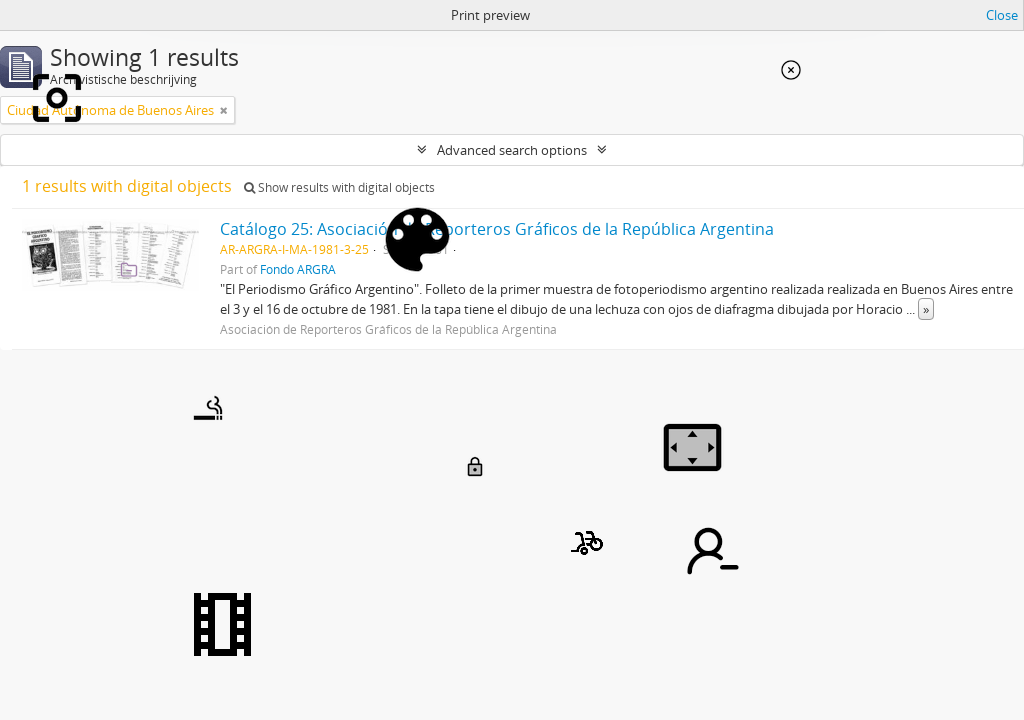  Describe the element at coordinates (129, 270) in the screenshot. I see `remove a folder` at that location.